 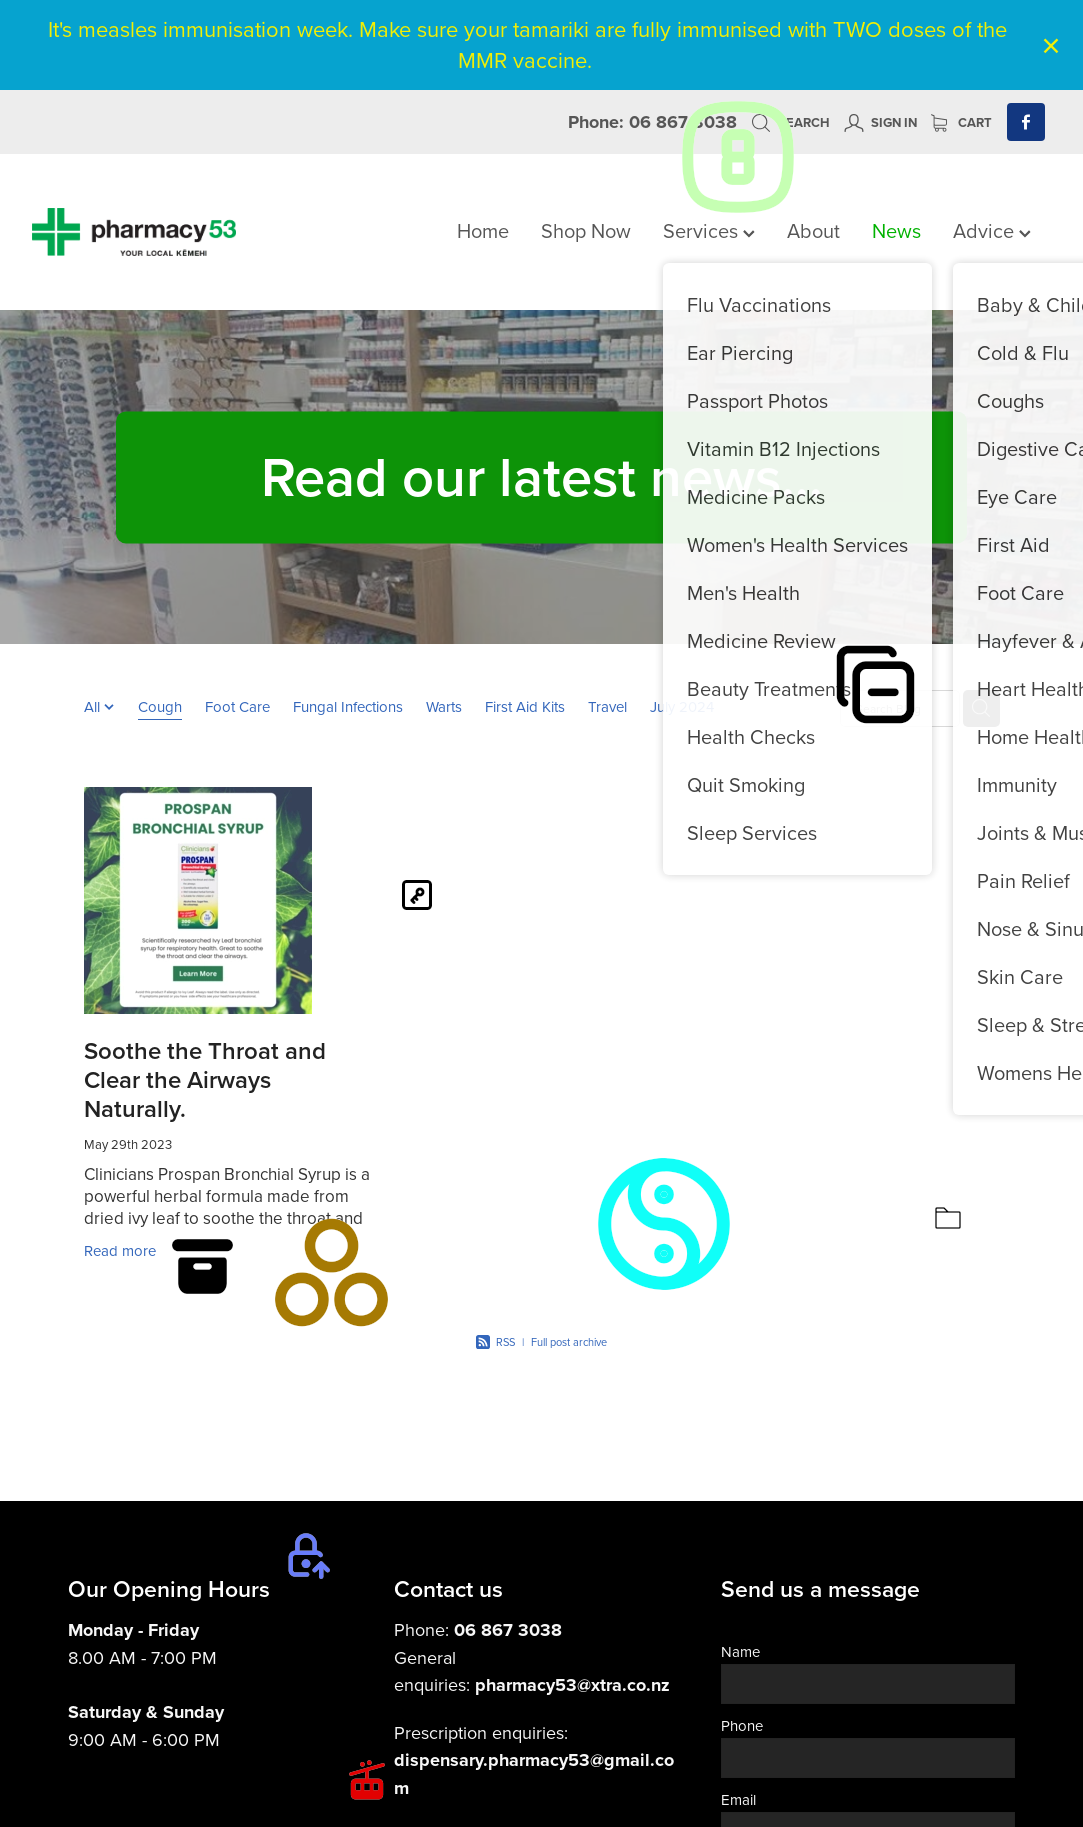 What do you see at coordinates (664, 1224) in the screenshot?
I see `toggle balance or harmony mode` at bounding box center [664, 1224].